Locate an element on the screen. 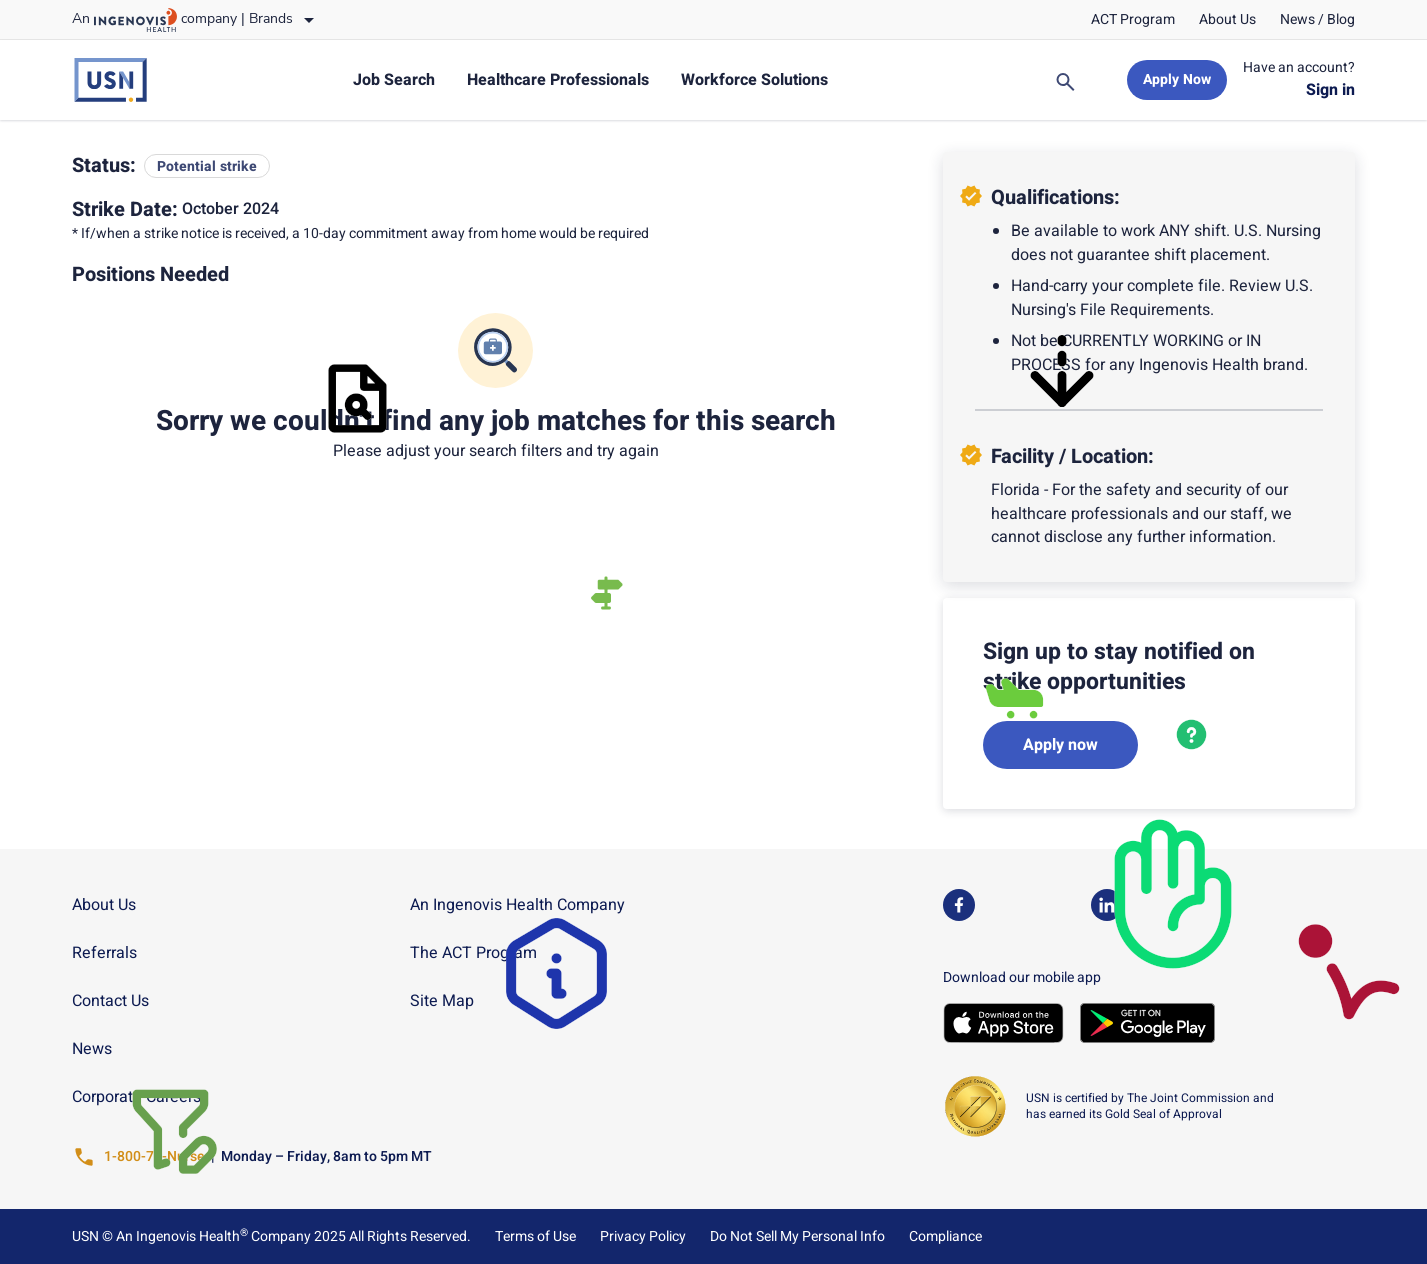 Image resolution: width=1427 pixels, height=1264 pixels. navigate back or return to previous screen is located at coordinates (1349, 969).